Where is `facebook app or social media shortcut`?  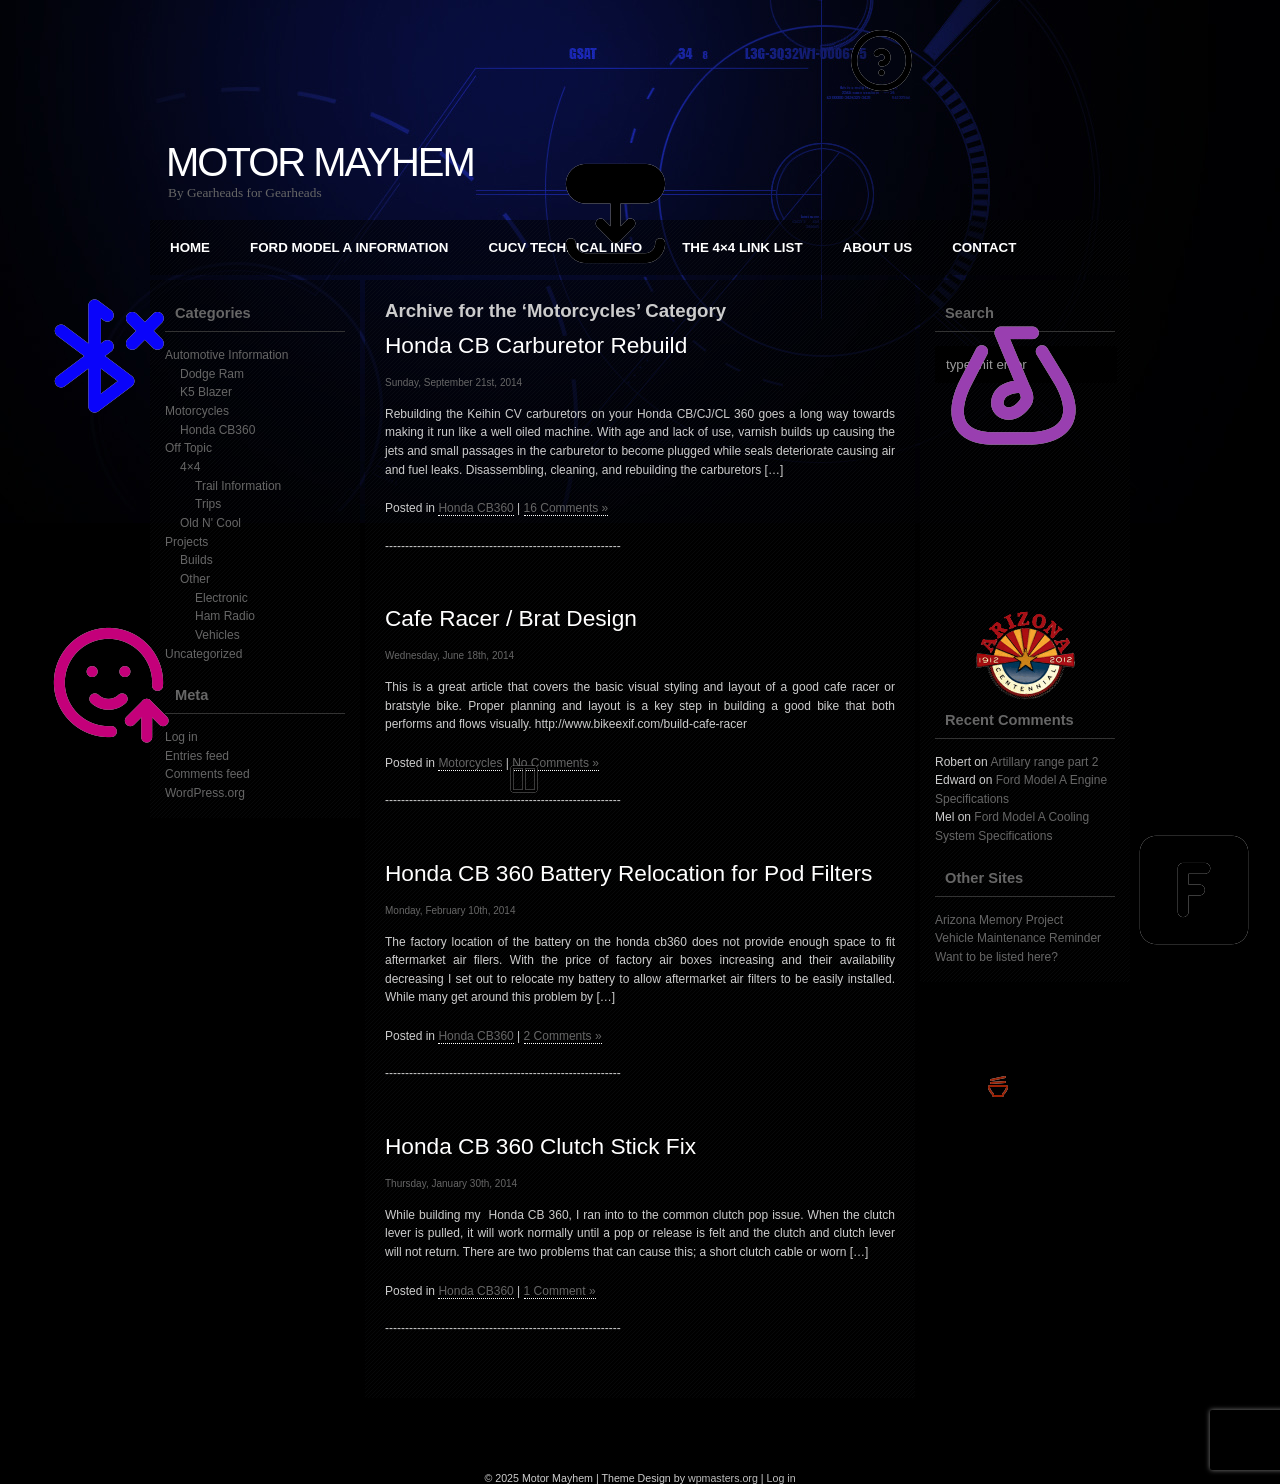 facebook app or social media shortcut is located at coordinates (1194, 890).